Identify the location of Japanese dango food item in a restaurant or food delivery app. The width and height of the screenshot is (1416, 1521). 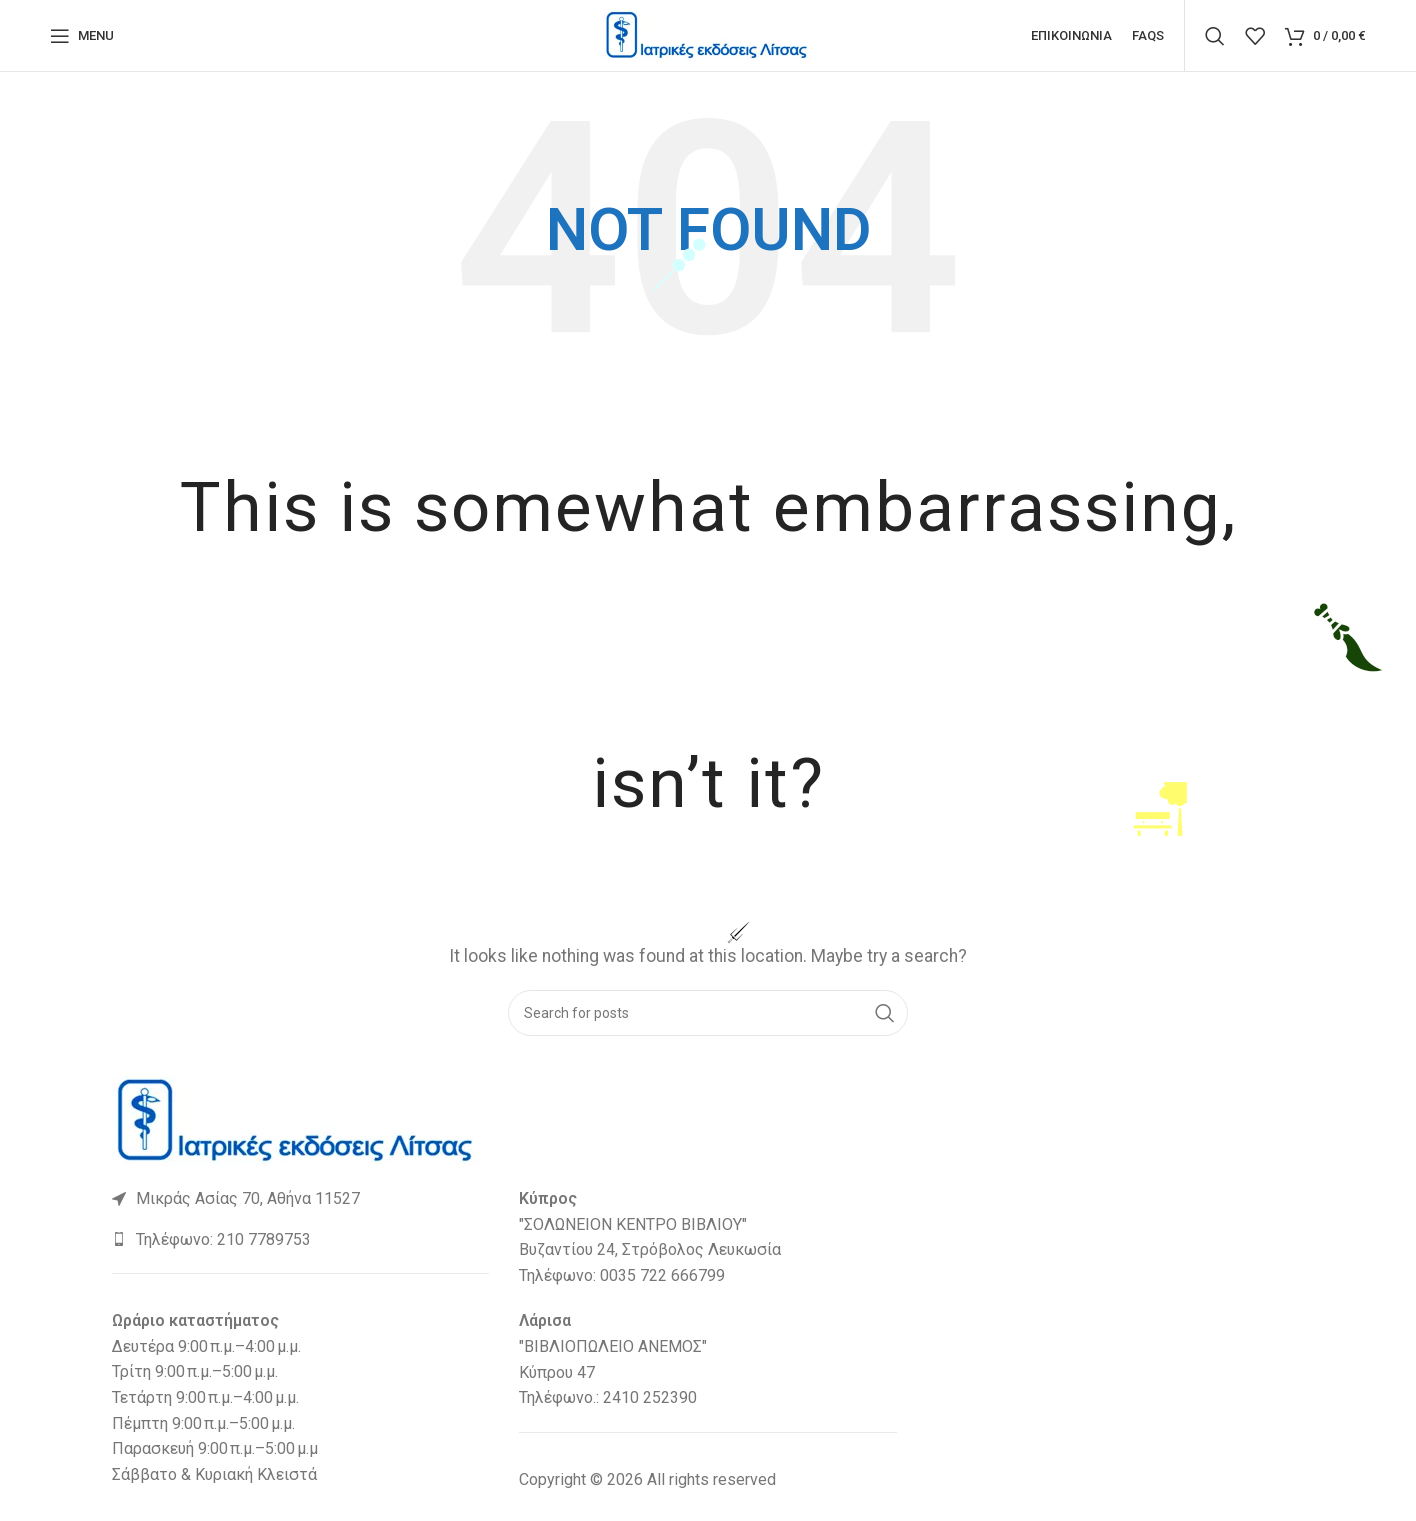
(679, 265).